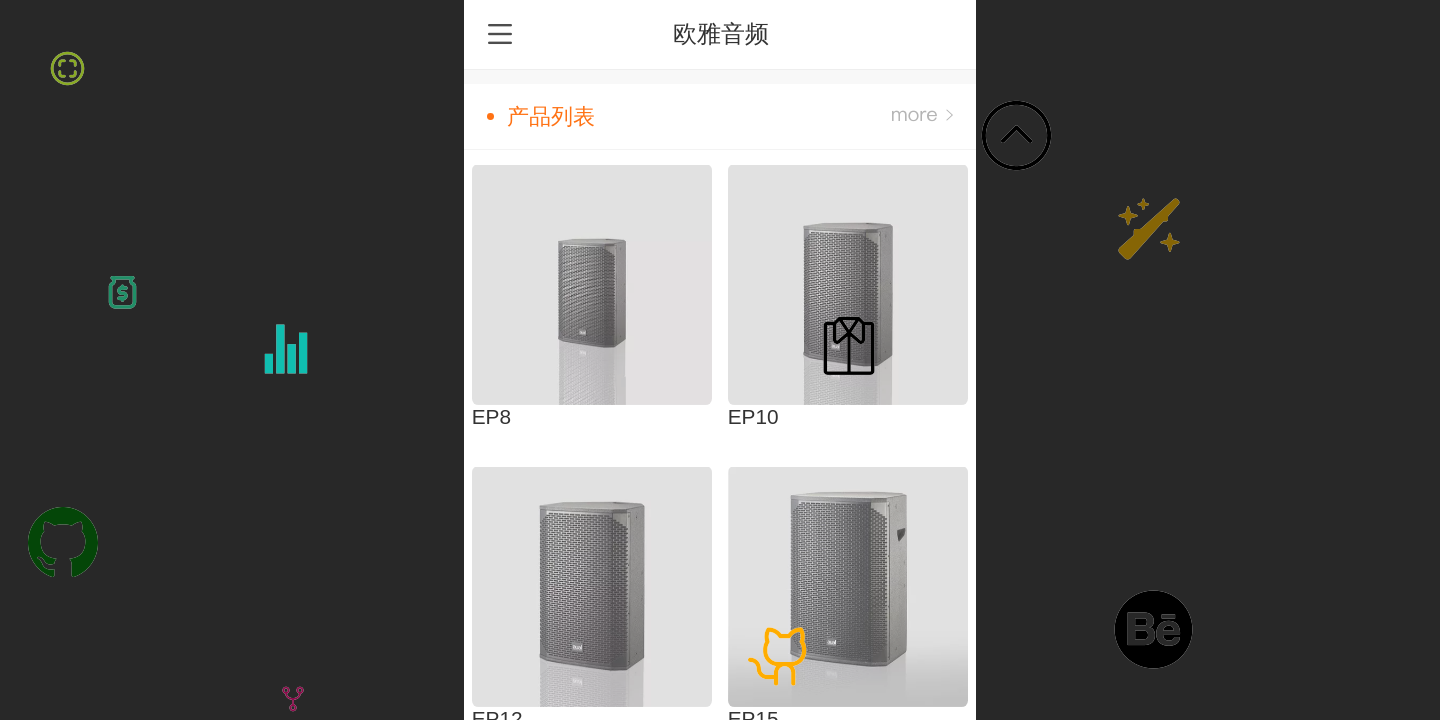 This screenshot has width=1440, height=720. Describe the element at coordinates (1016, 135) in the screenshot. I see `scroll to top of page` at that location.